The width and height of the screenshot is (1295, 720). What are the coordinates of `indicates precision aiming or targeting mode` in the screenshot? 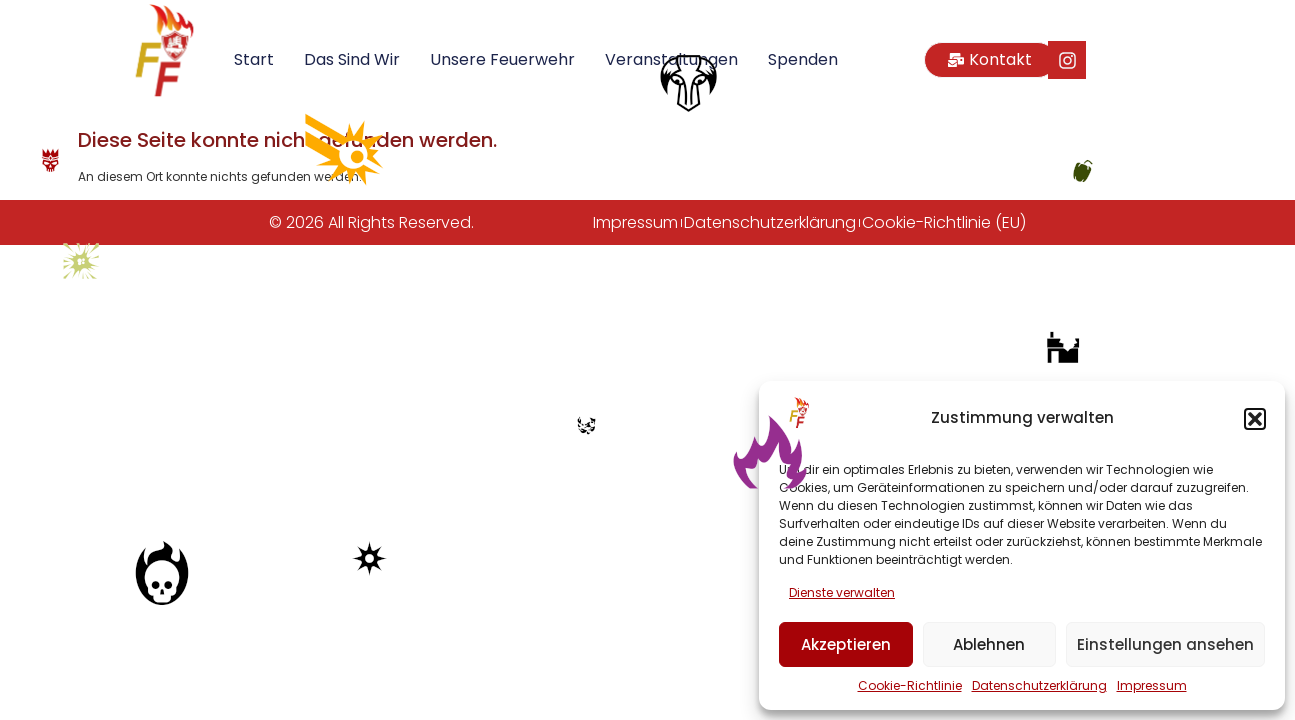 It's located at (344, 147).